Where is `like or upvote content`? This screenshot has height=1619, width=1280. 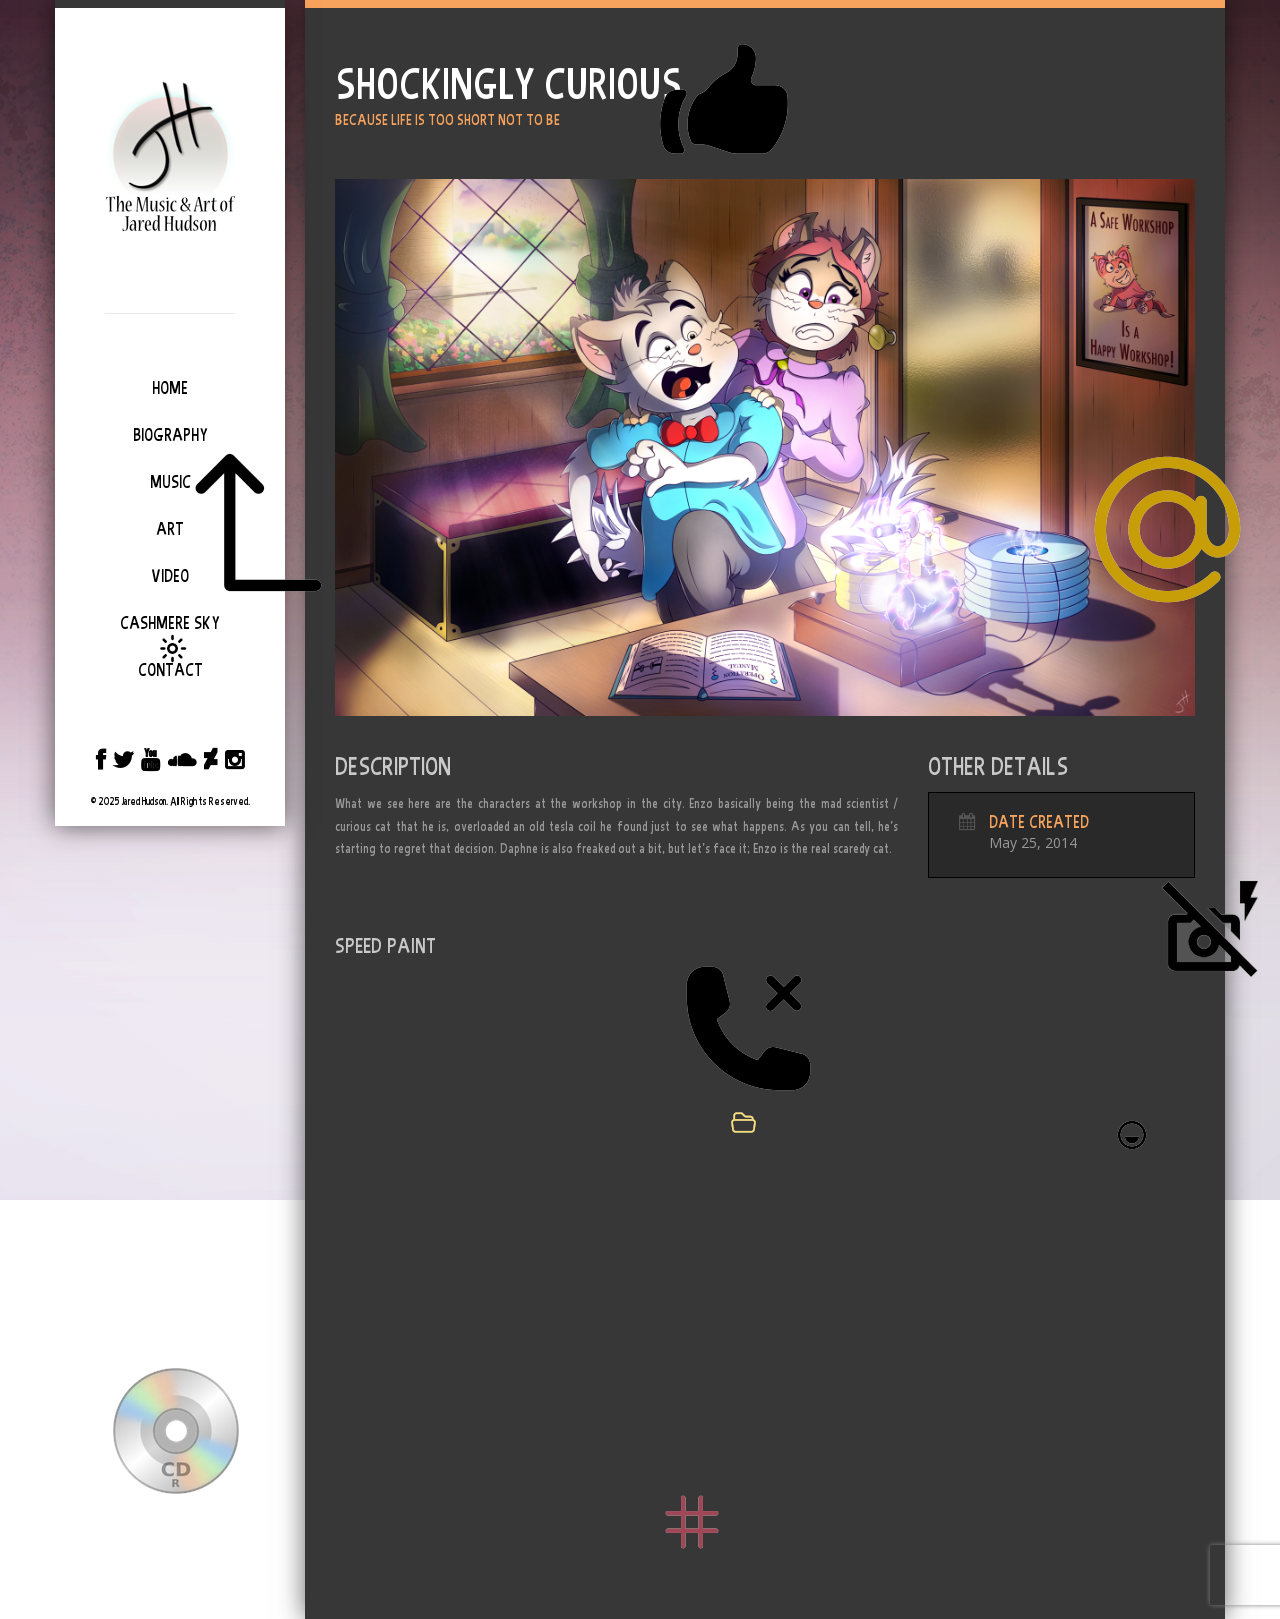 like or upvote content is located at coordinates (724, 105).